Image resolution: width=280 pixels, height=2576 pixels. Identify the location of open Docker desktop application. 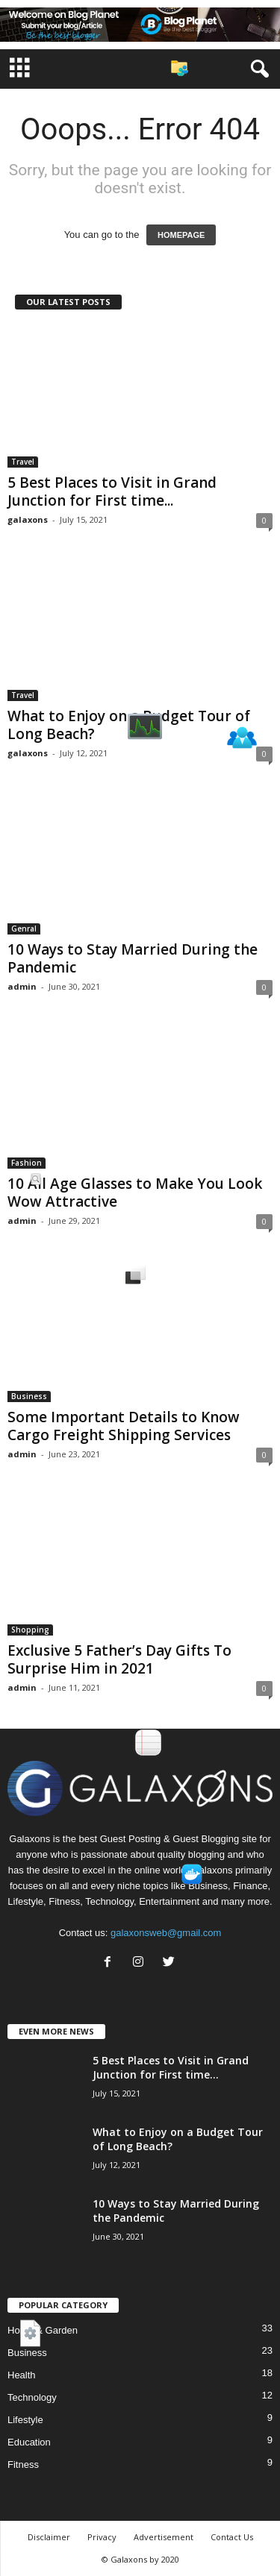
(192, 1874).